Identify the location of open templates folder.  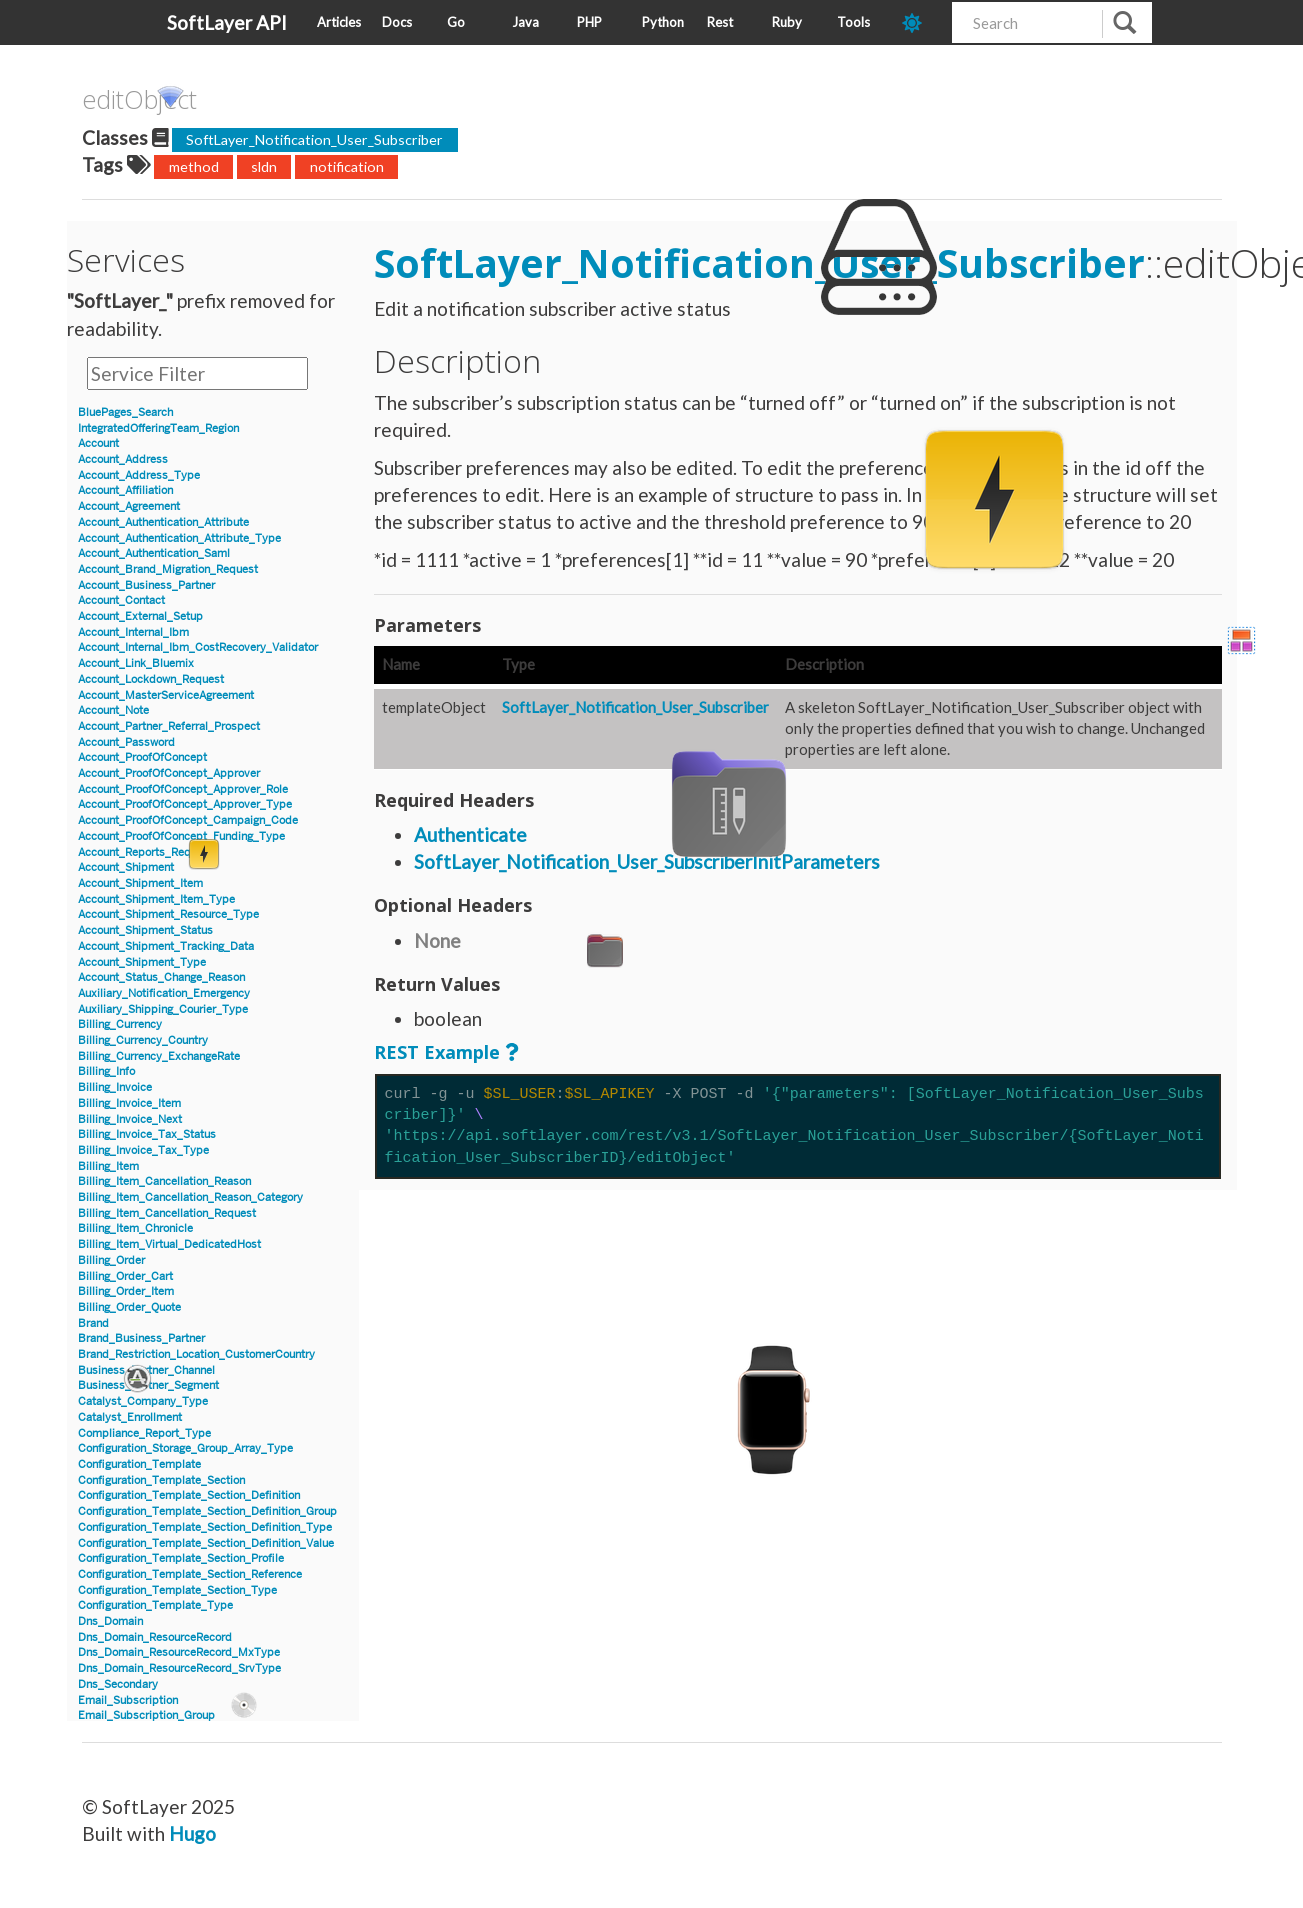
(729, 804).